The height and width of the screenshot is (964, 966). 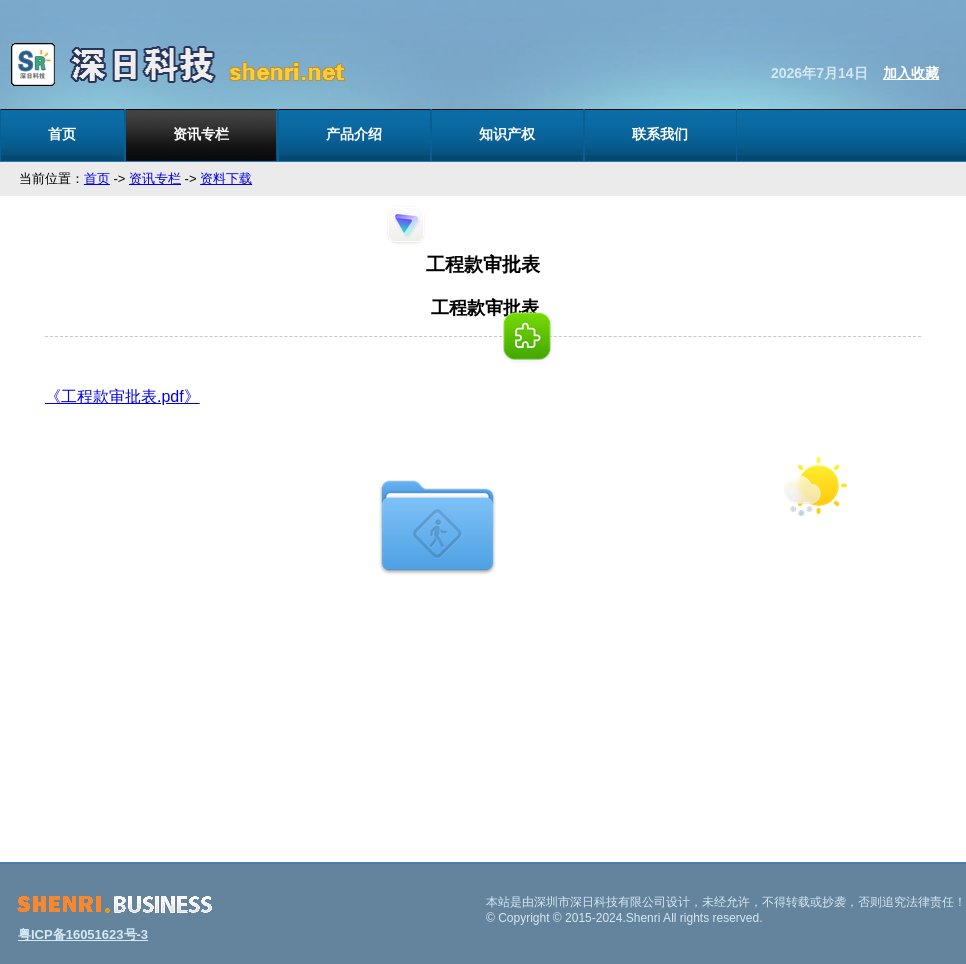 What do you see at coordinates (527, 337) in the screenshot?
I see `manage browser or app extensions` at bounding box center [527, 337].